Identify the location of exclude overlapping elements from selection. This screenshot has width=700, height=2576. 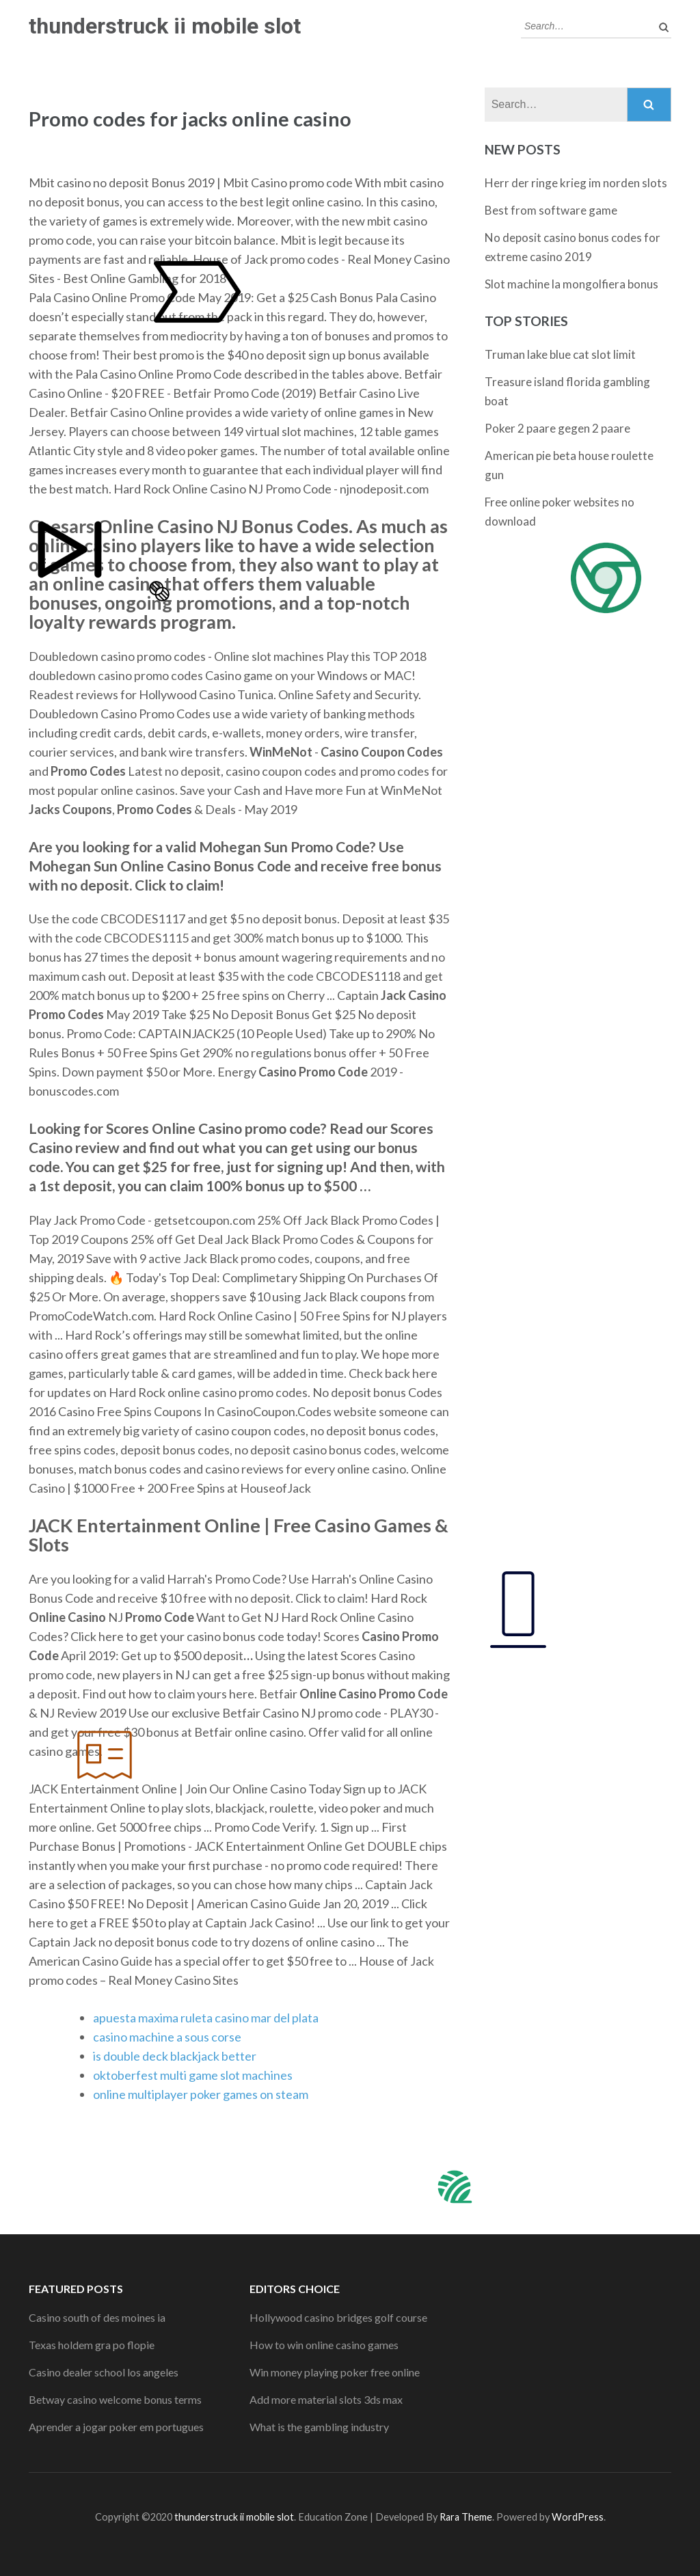
(159, 591).